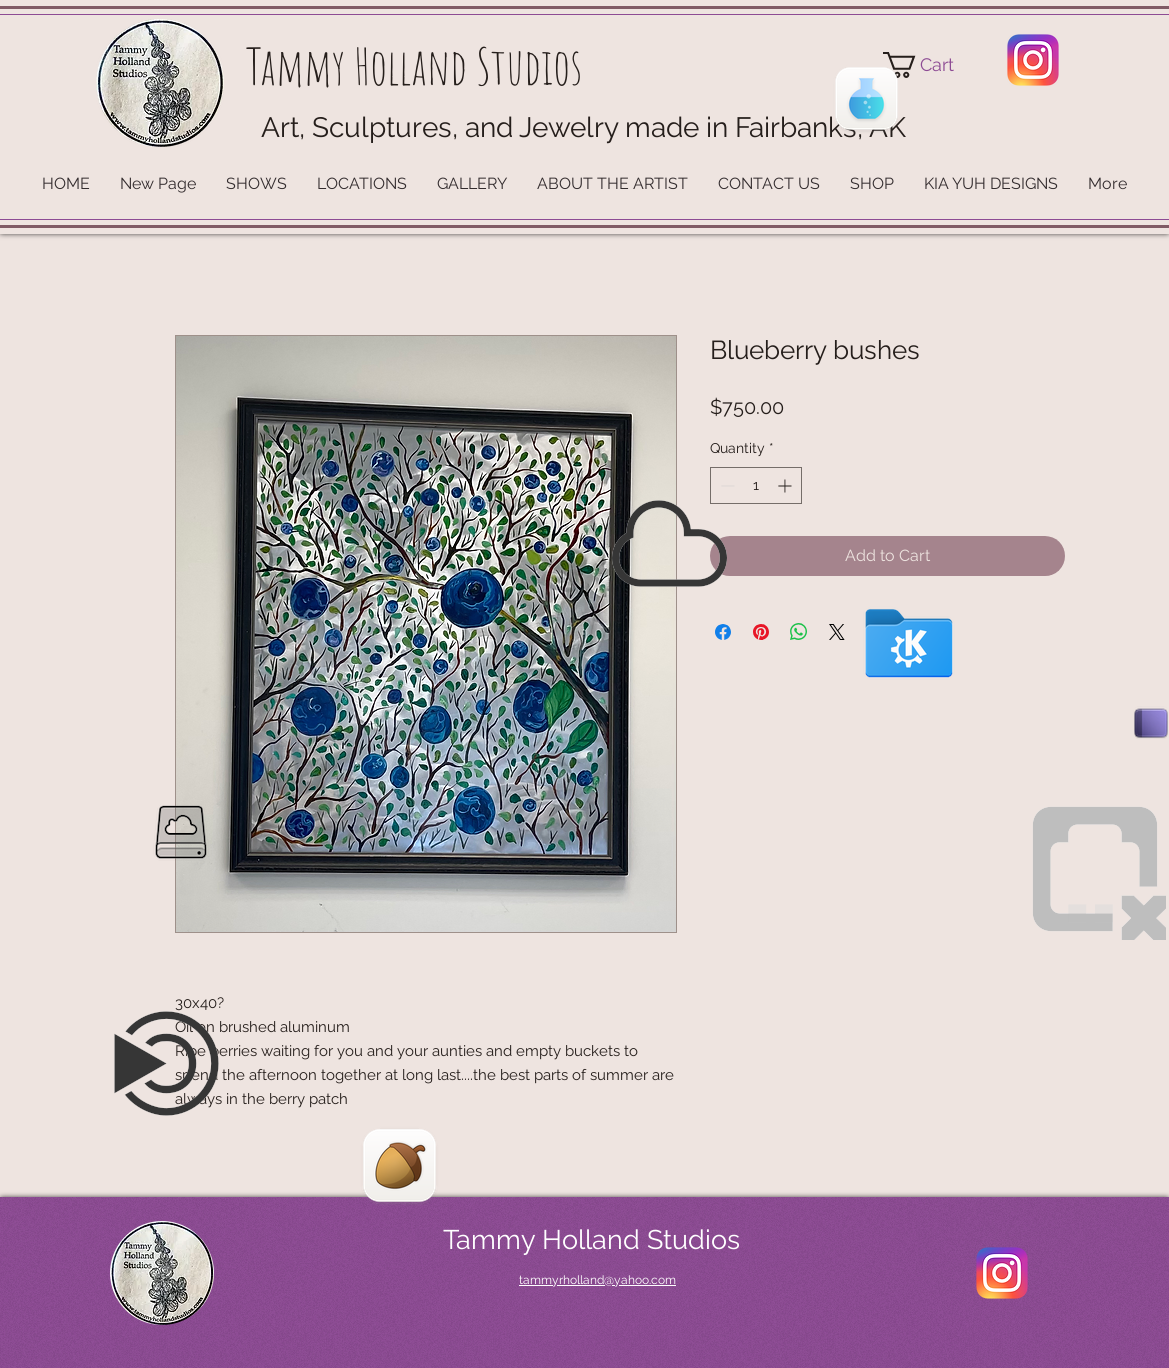 The image size is (1169, 1368). I want to click on indicates wired network connection is offline, so click(1095, 869).